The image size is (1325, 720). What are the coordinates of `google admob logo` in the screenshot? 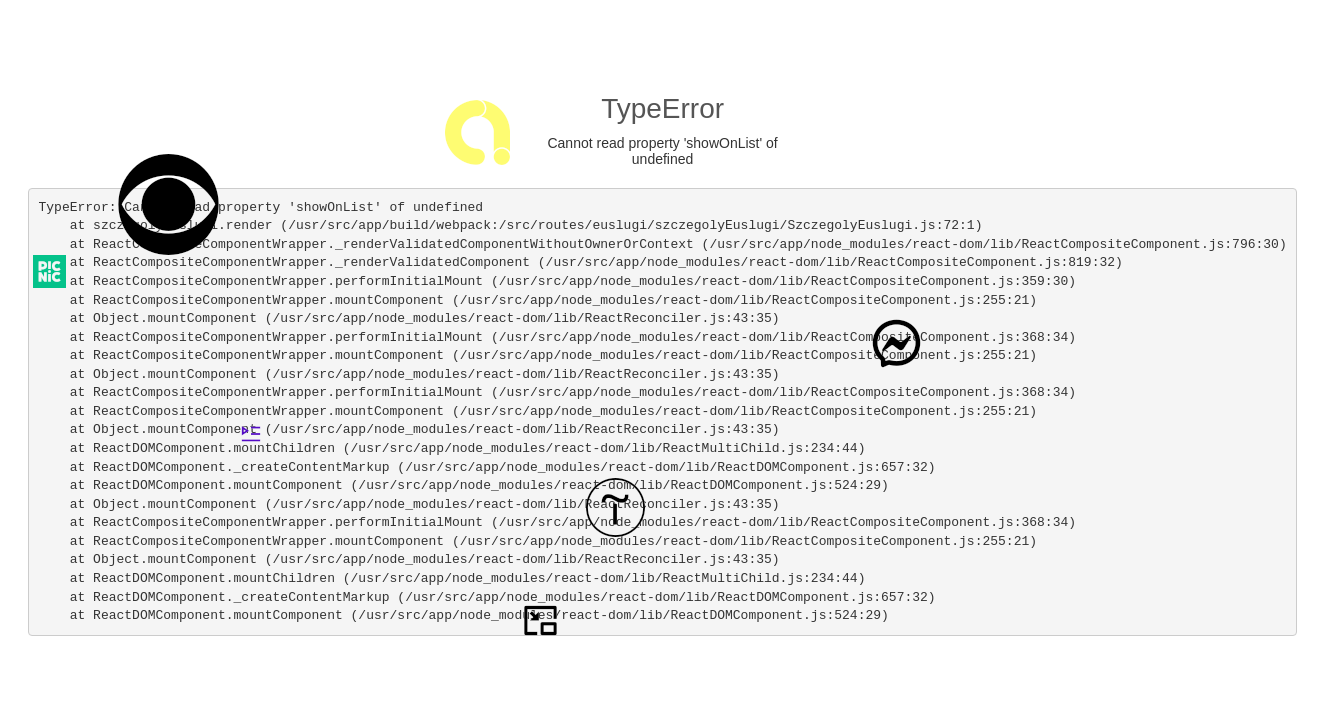 It's located at (477, 132).